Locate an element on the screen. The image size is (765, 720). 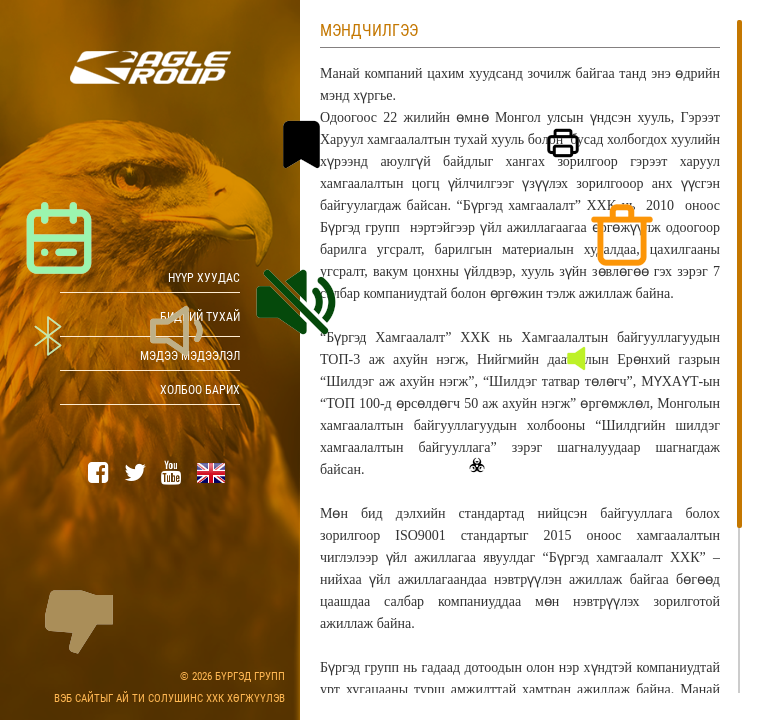
open calendar or date picker is located at coordinates (59, 238).